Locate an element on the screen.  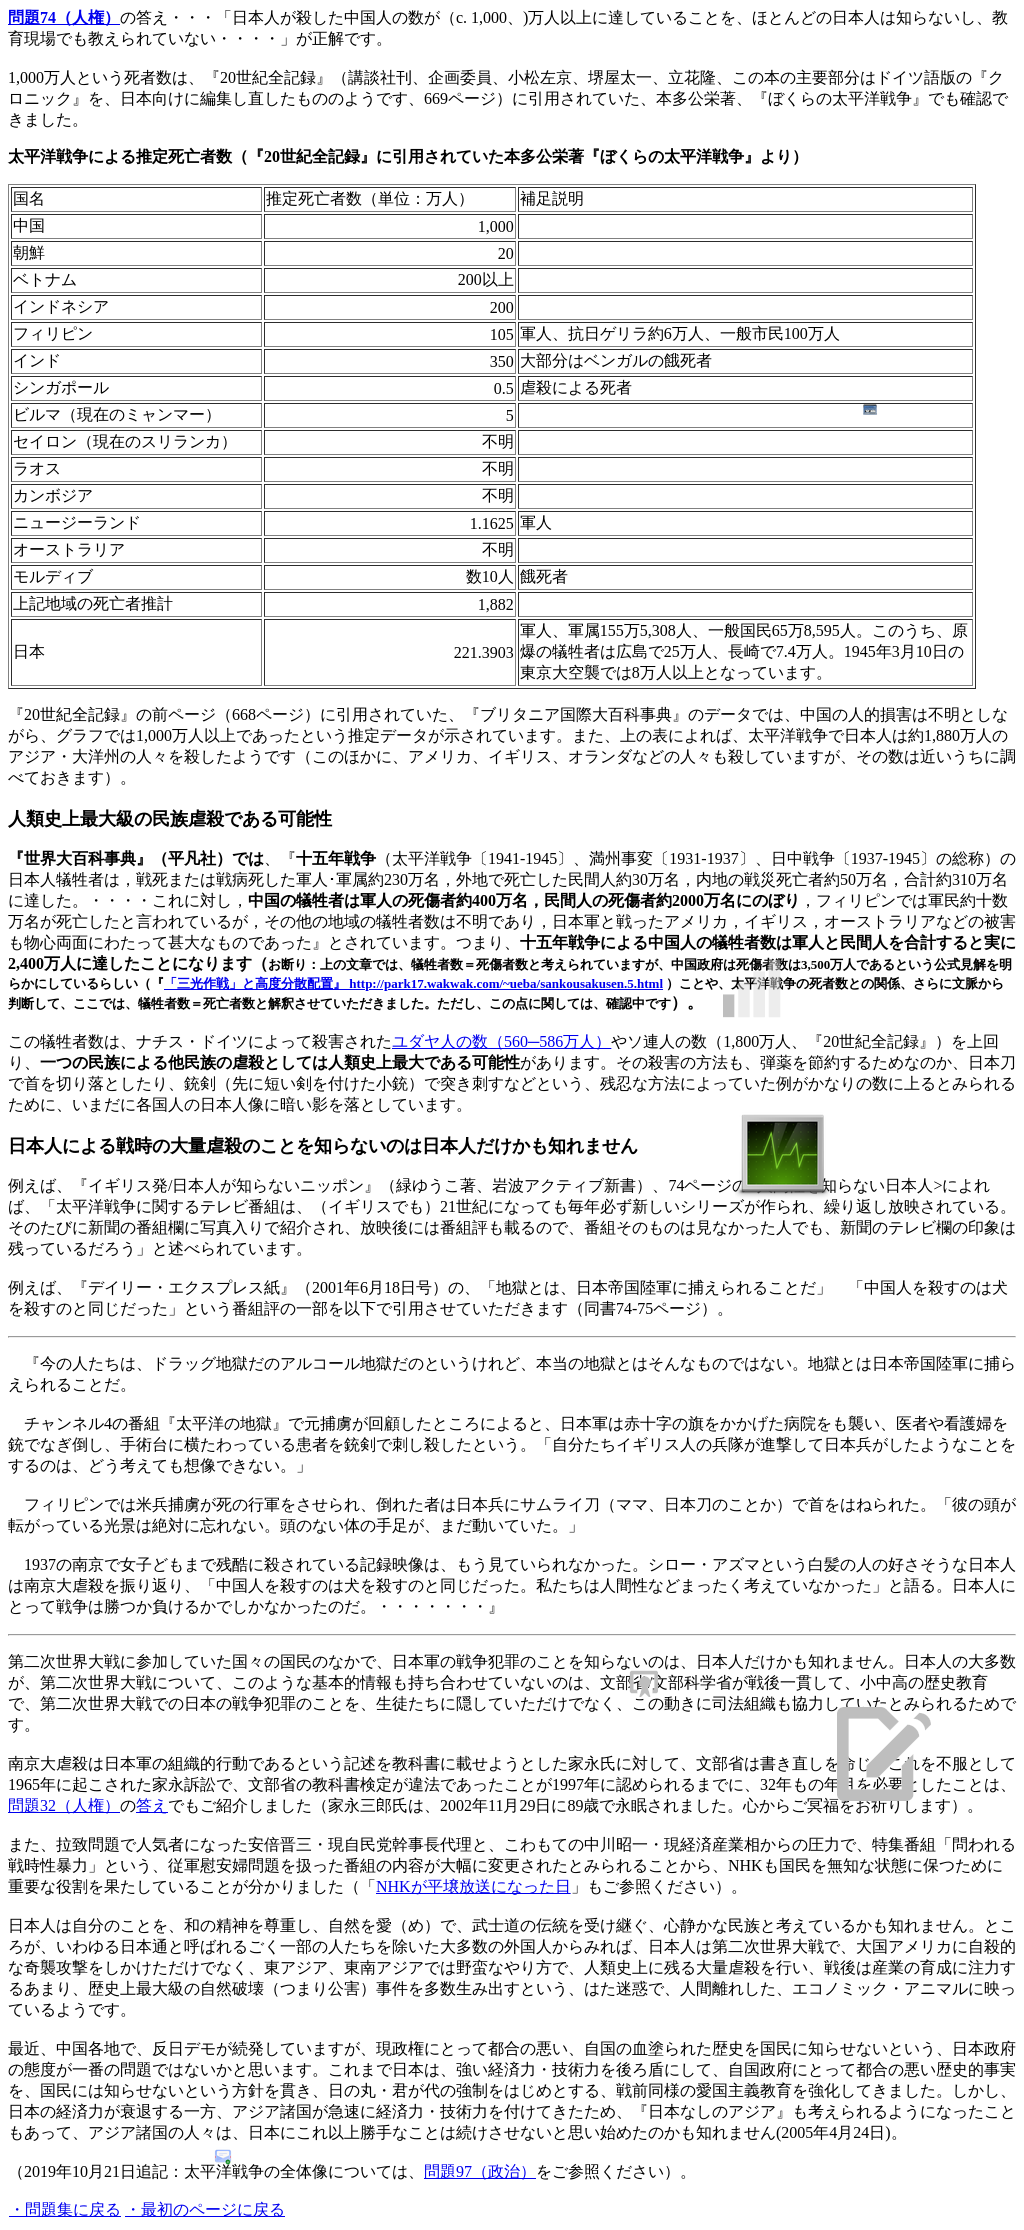
open system monitor to view resource usage is located at coordinates (782, 1151).